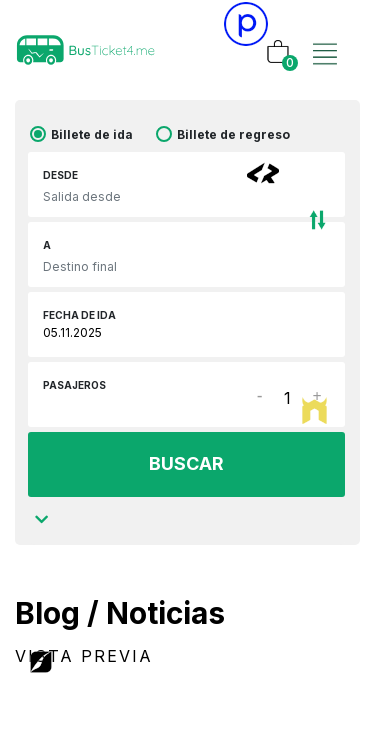 The height and width of the screenshot is (746, 375). I want to click on visit codersrank profile or website, so click(263, 173).